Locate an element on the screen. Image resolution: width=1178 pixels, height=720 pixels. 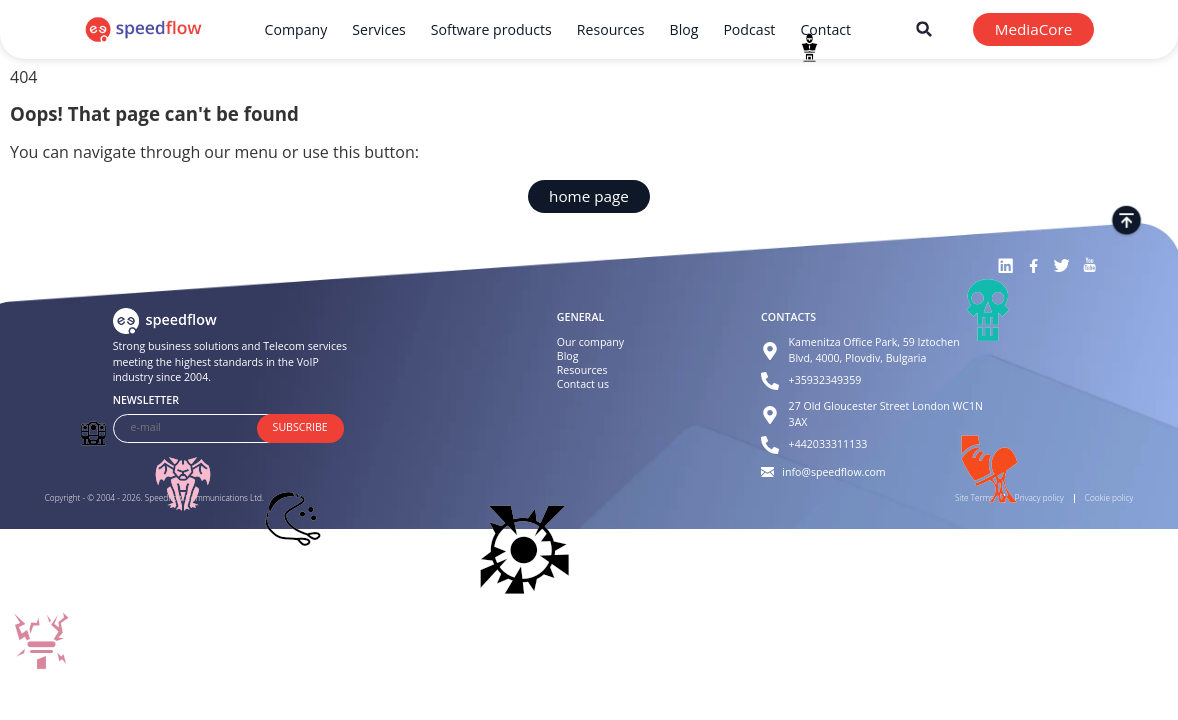
activate electrical or energy-based ability is located at coordinates (41, 641).